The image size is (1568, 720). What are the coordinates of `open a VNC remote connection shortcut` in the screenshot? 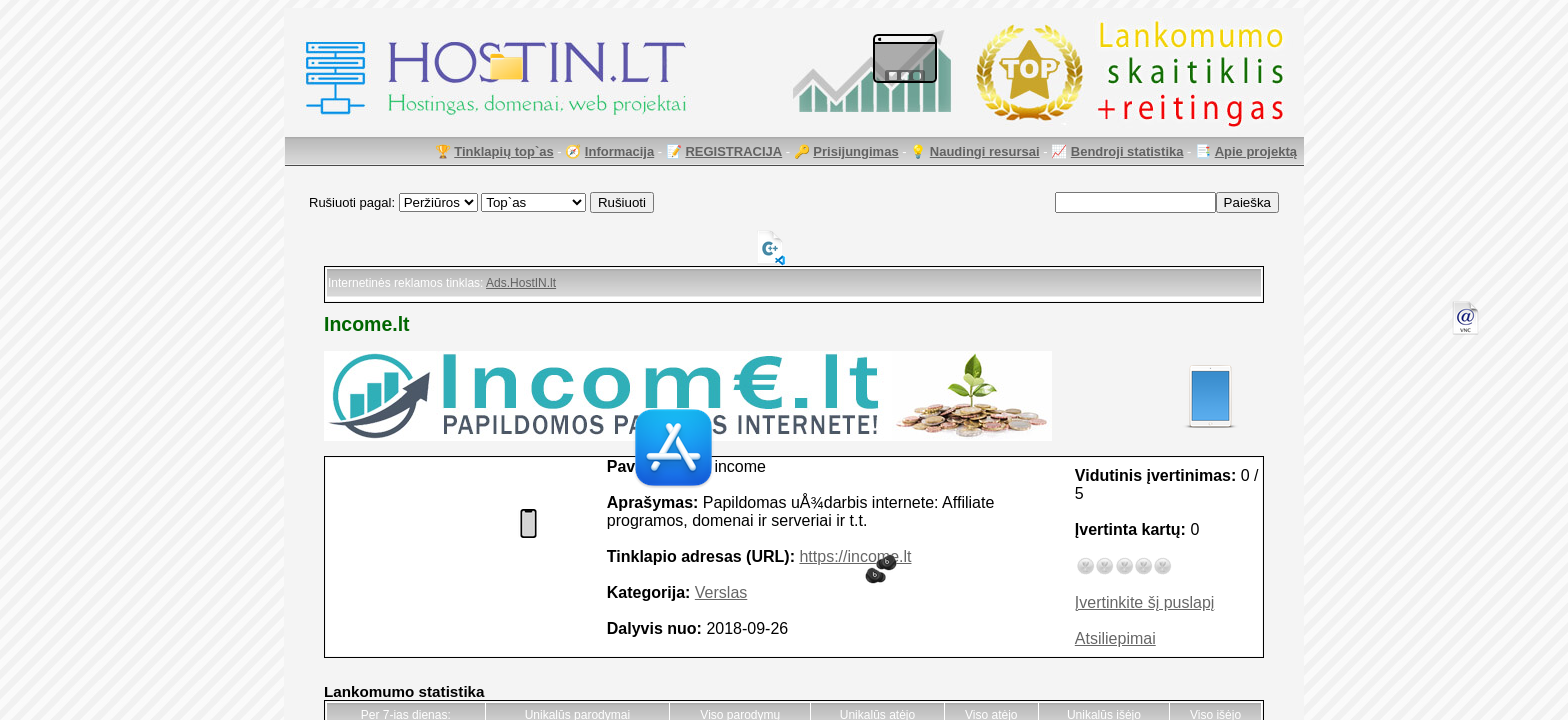 It's located at (1465, 318).